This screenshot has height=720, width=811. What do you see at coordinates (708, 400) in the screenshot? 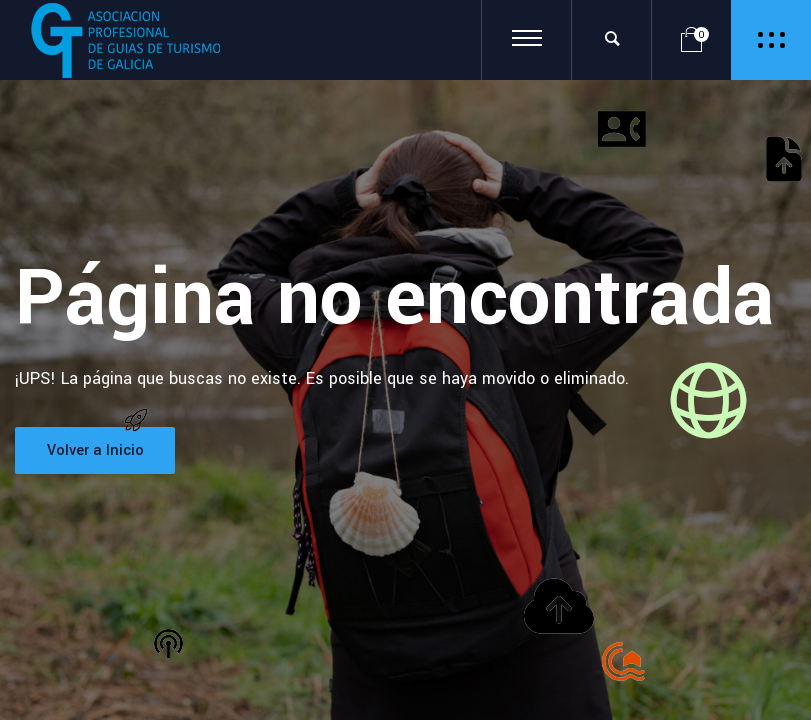
I see `switch to global or international settings` at bounding box center [708, 400].